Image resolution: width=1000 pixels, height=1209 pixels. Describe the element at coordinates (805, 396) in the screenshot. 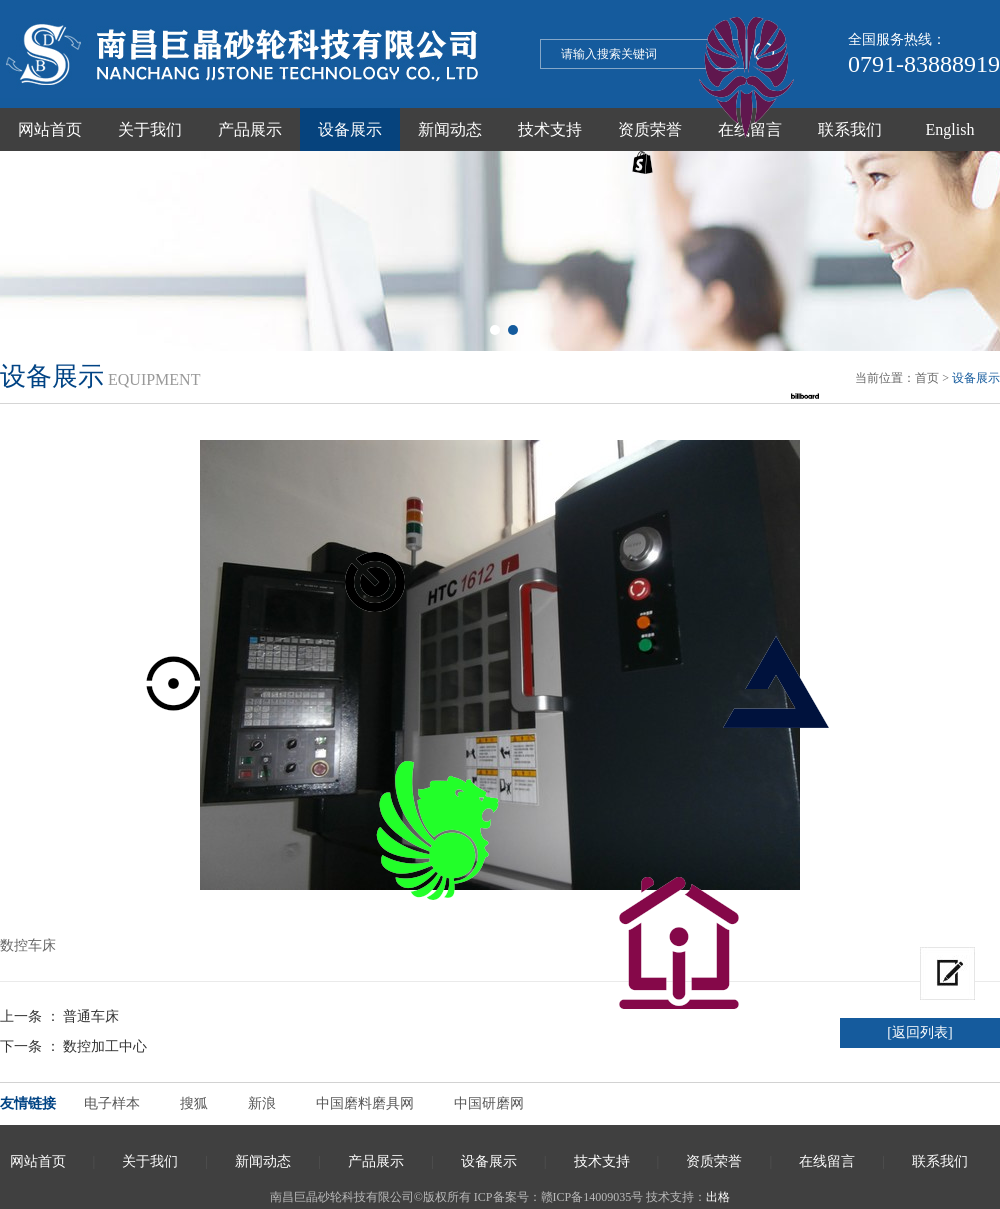

I see `Billboard music charts and news` at that location.